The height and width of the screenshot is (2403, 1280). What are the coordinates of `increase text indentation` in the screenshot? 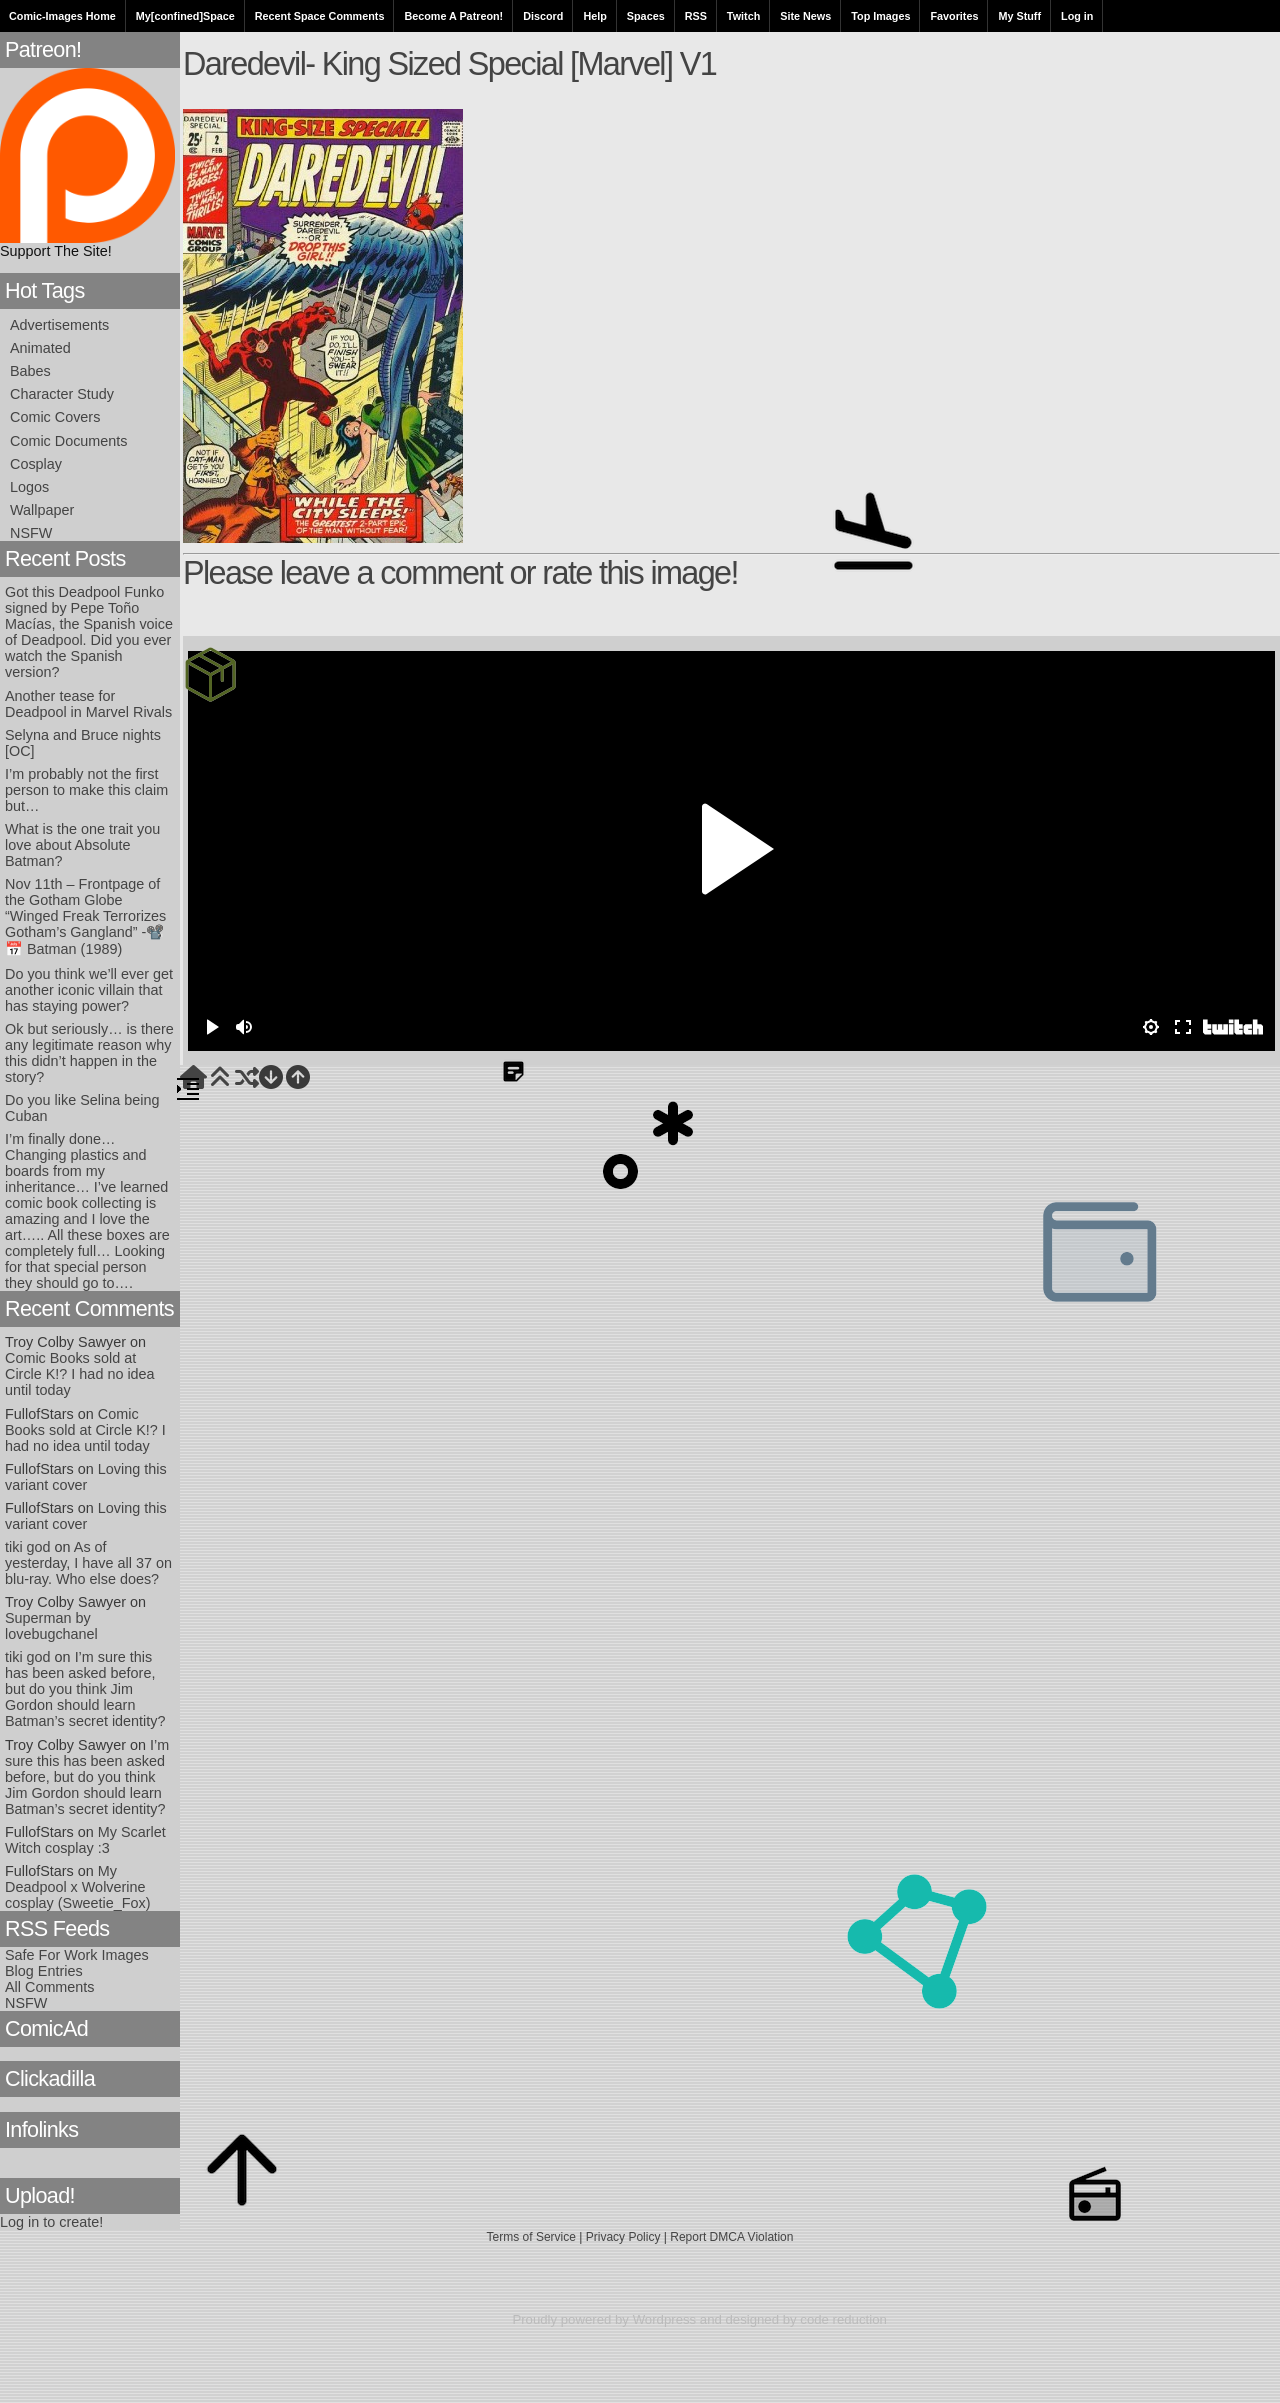 It's located at (188, 1089).